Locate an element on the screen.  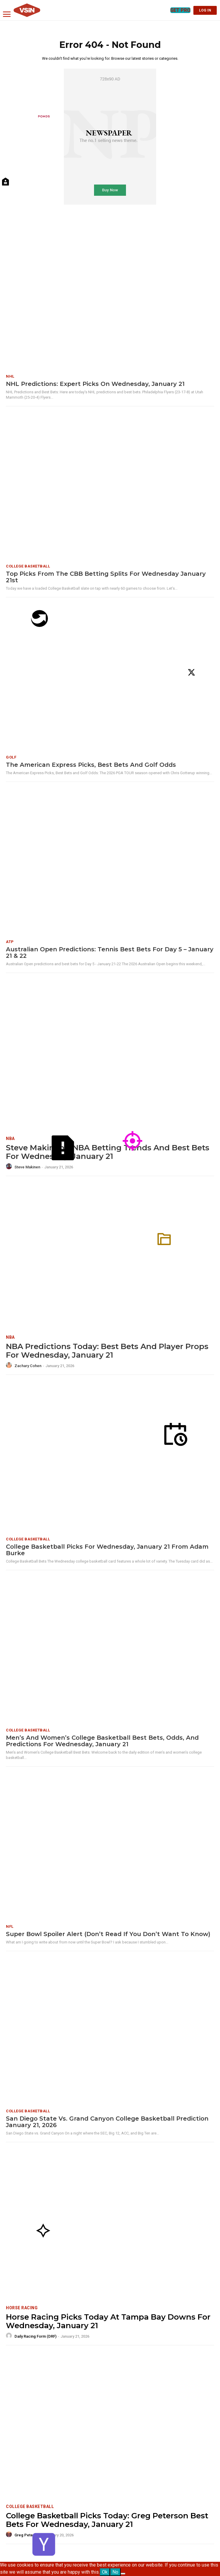
share to X (formerly Twitter) is located at coordinates (191, 672).